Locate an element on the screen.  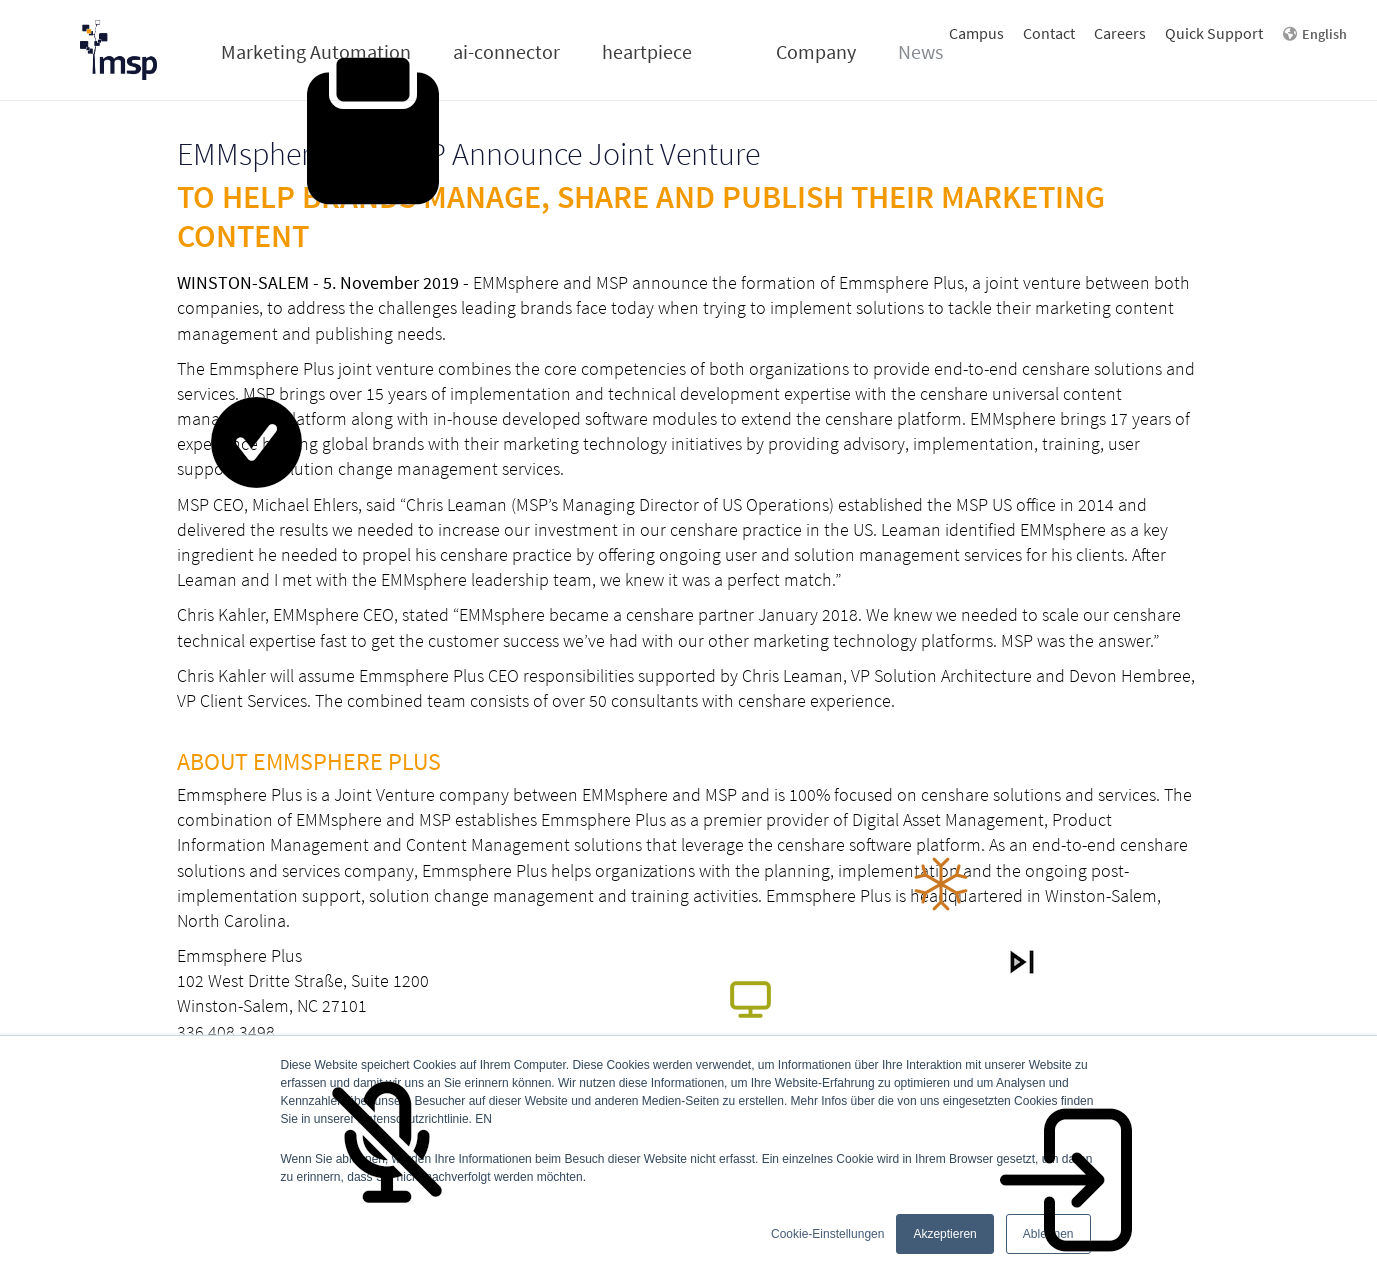
toggle cooling or air conditioning mode is located at coordinates (941, 884).